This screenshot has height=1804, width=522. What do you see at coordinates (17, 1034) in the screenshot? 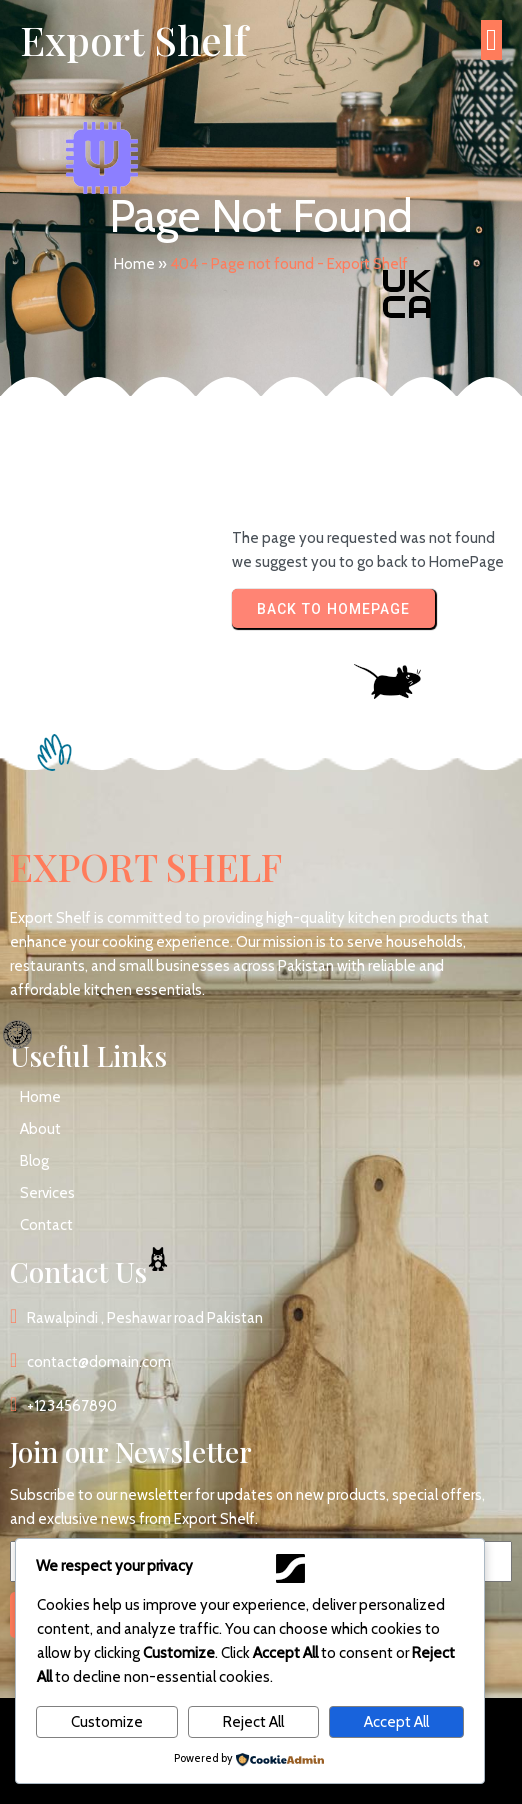
I see `new japan pro-wrestling official logo` at bounding box center [17, 1034].